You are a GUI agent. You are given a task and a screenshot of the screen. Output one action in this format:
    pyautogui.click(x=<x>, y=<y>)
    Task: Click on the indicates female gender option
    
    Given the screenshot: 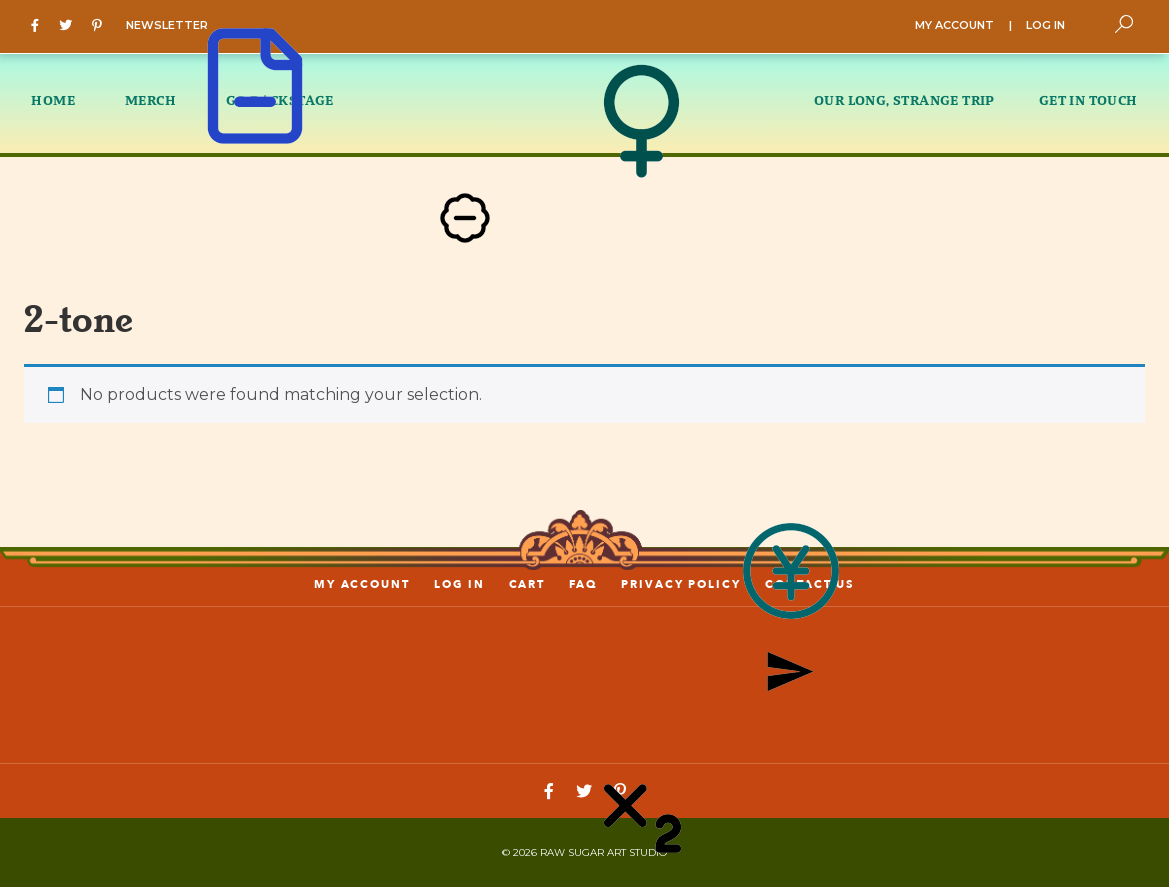 What is the action you would take?
    pyautogui.click(x=641, y=118)
    